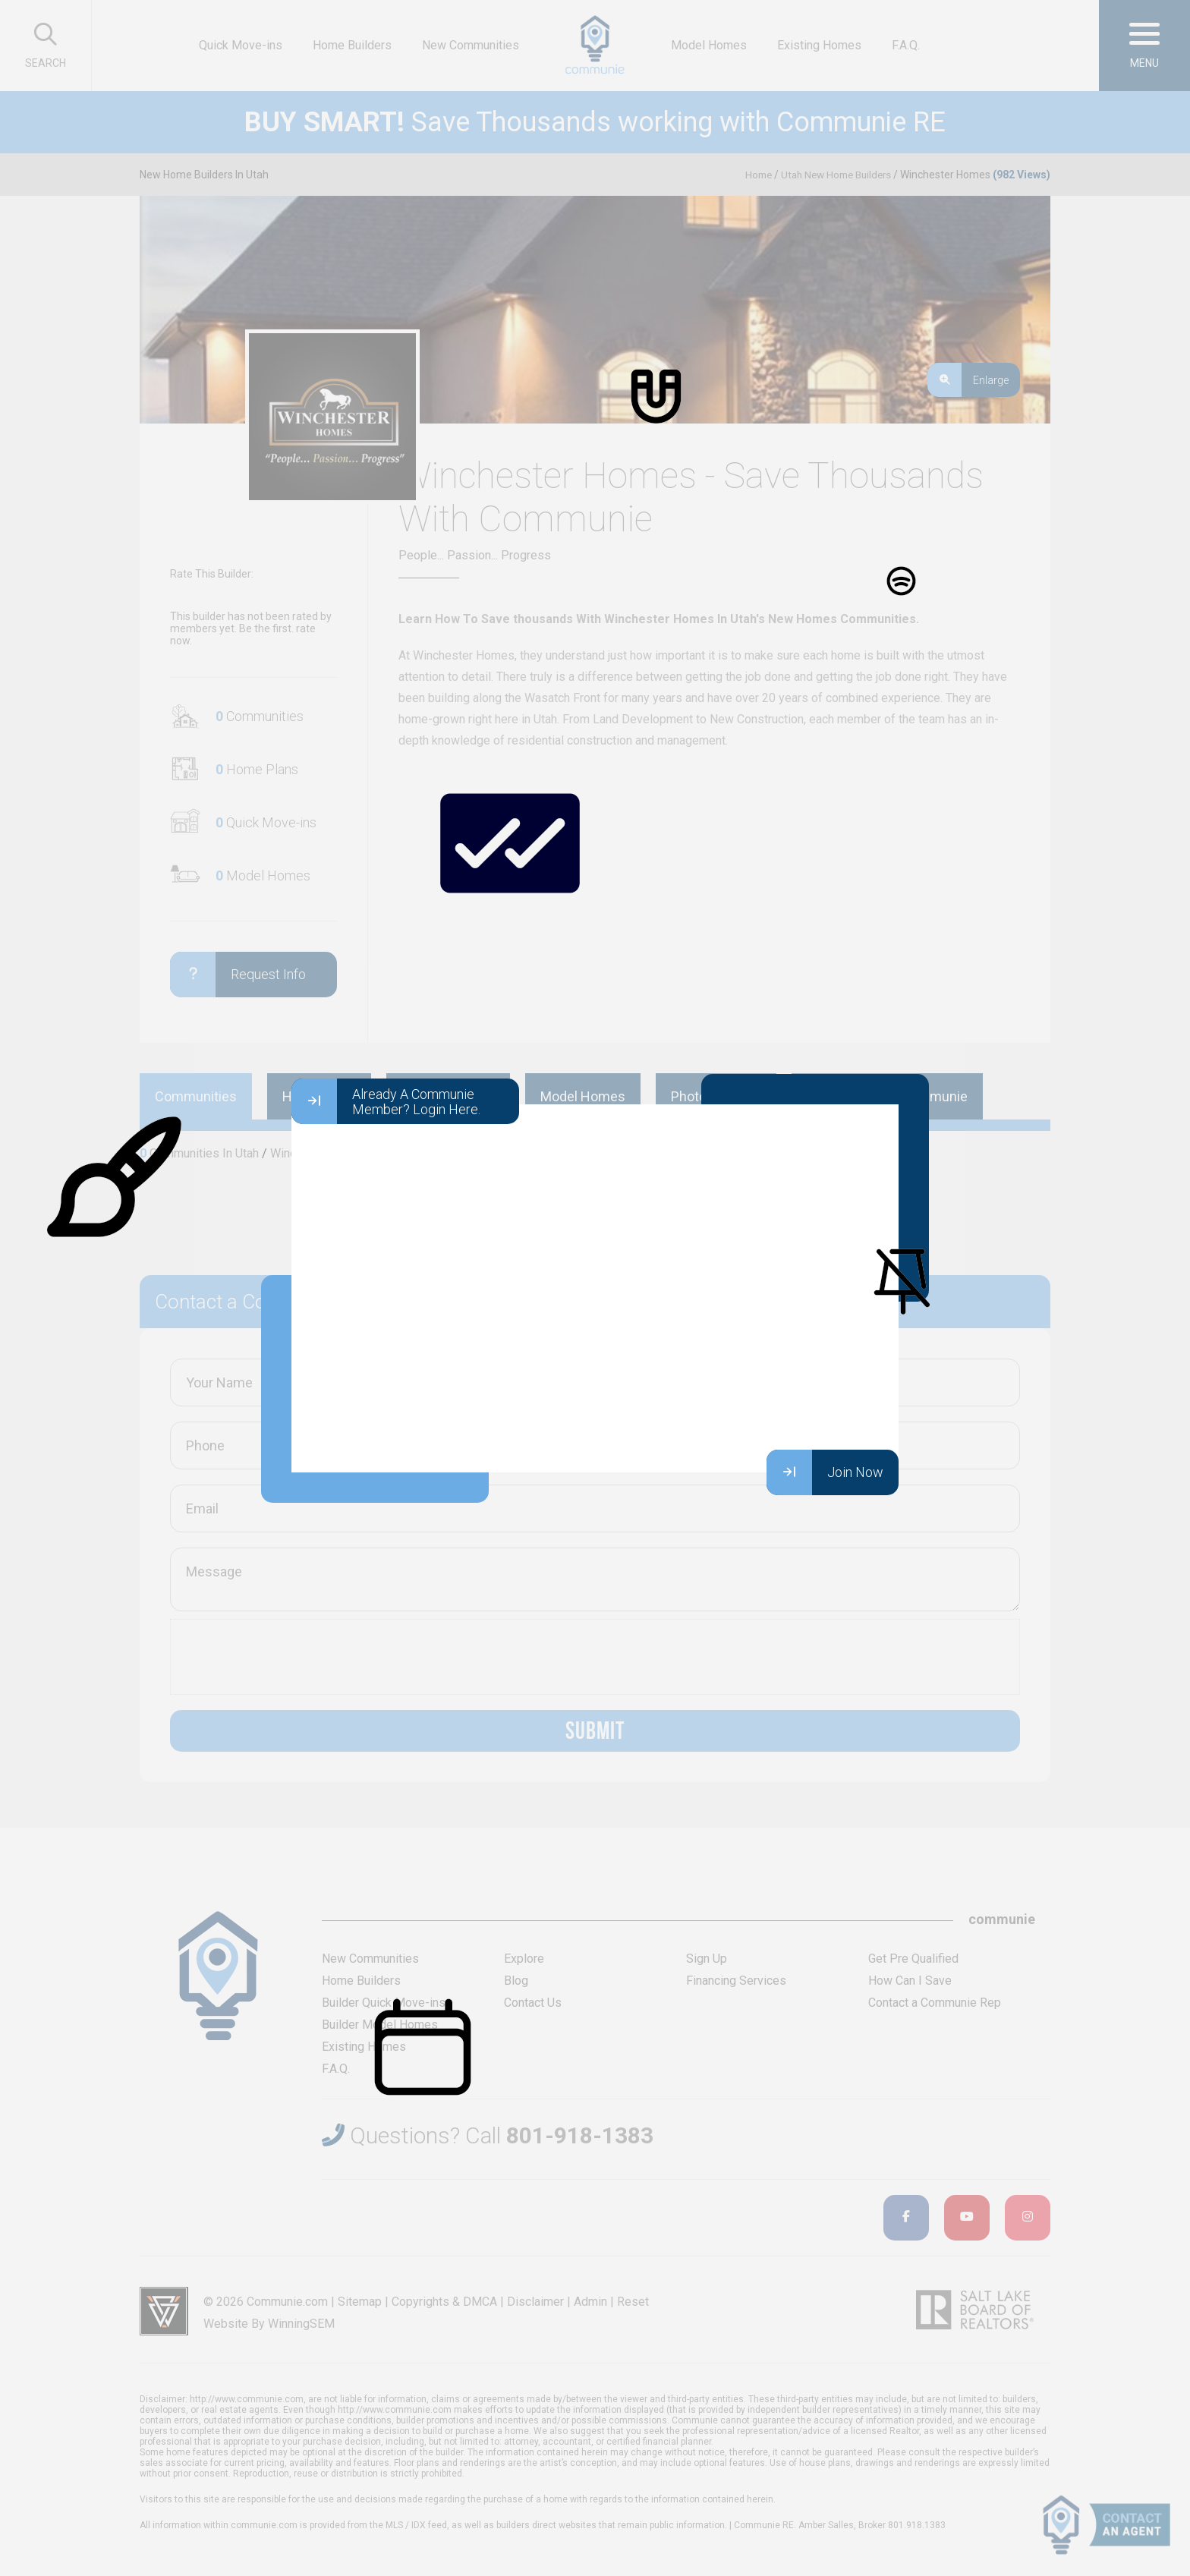 The height and width of the screenshot is (2576, 1190). I want to click on access drawing or painting tools, so click(118, 1179).